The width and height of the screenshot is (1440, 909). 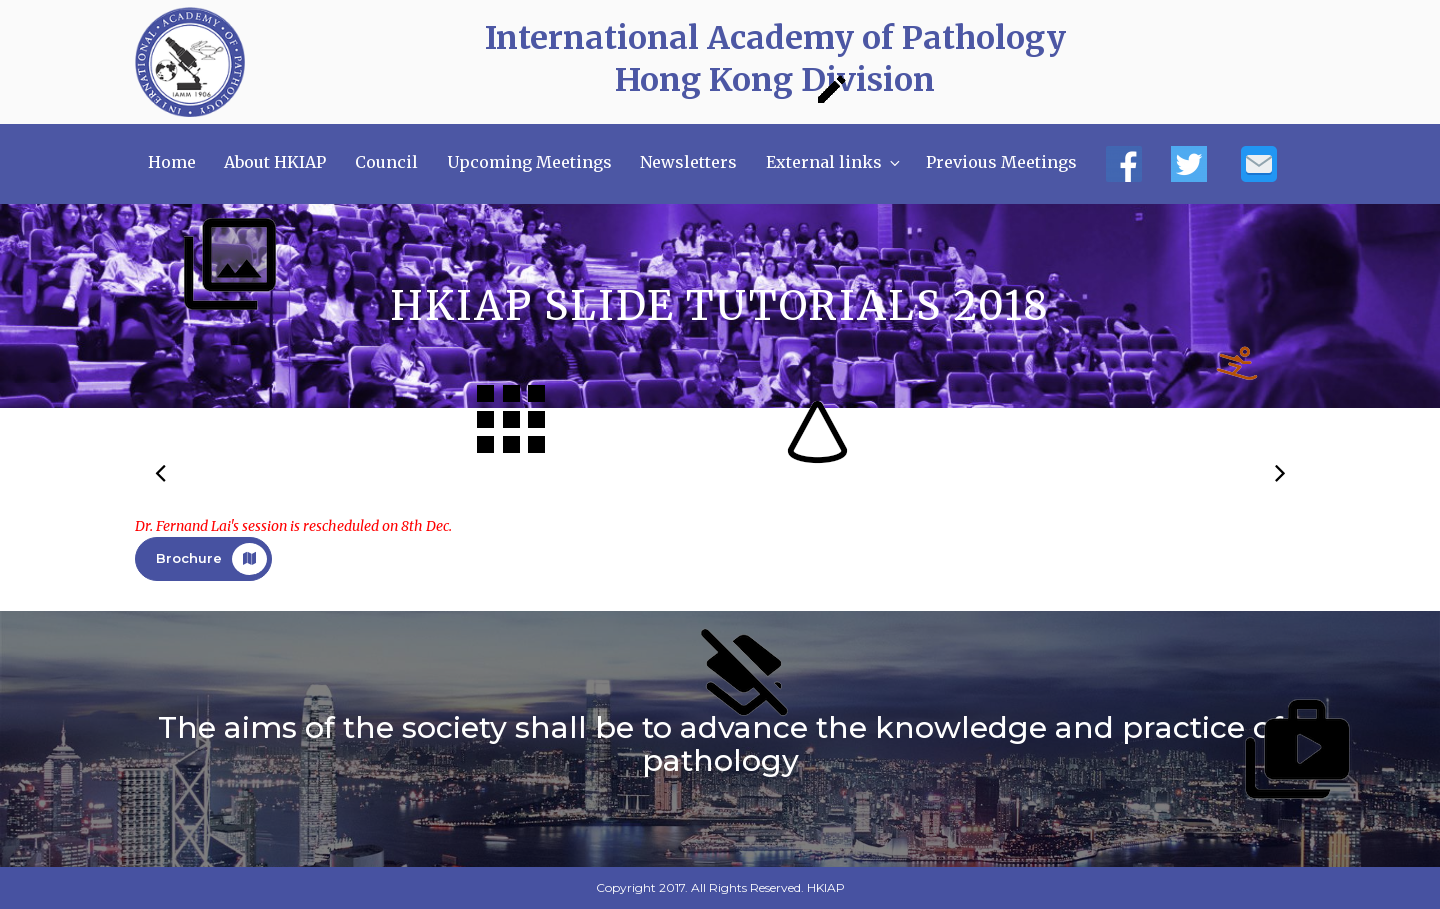 I want to click on clear all map layers, so click(x=744, y=677).